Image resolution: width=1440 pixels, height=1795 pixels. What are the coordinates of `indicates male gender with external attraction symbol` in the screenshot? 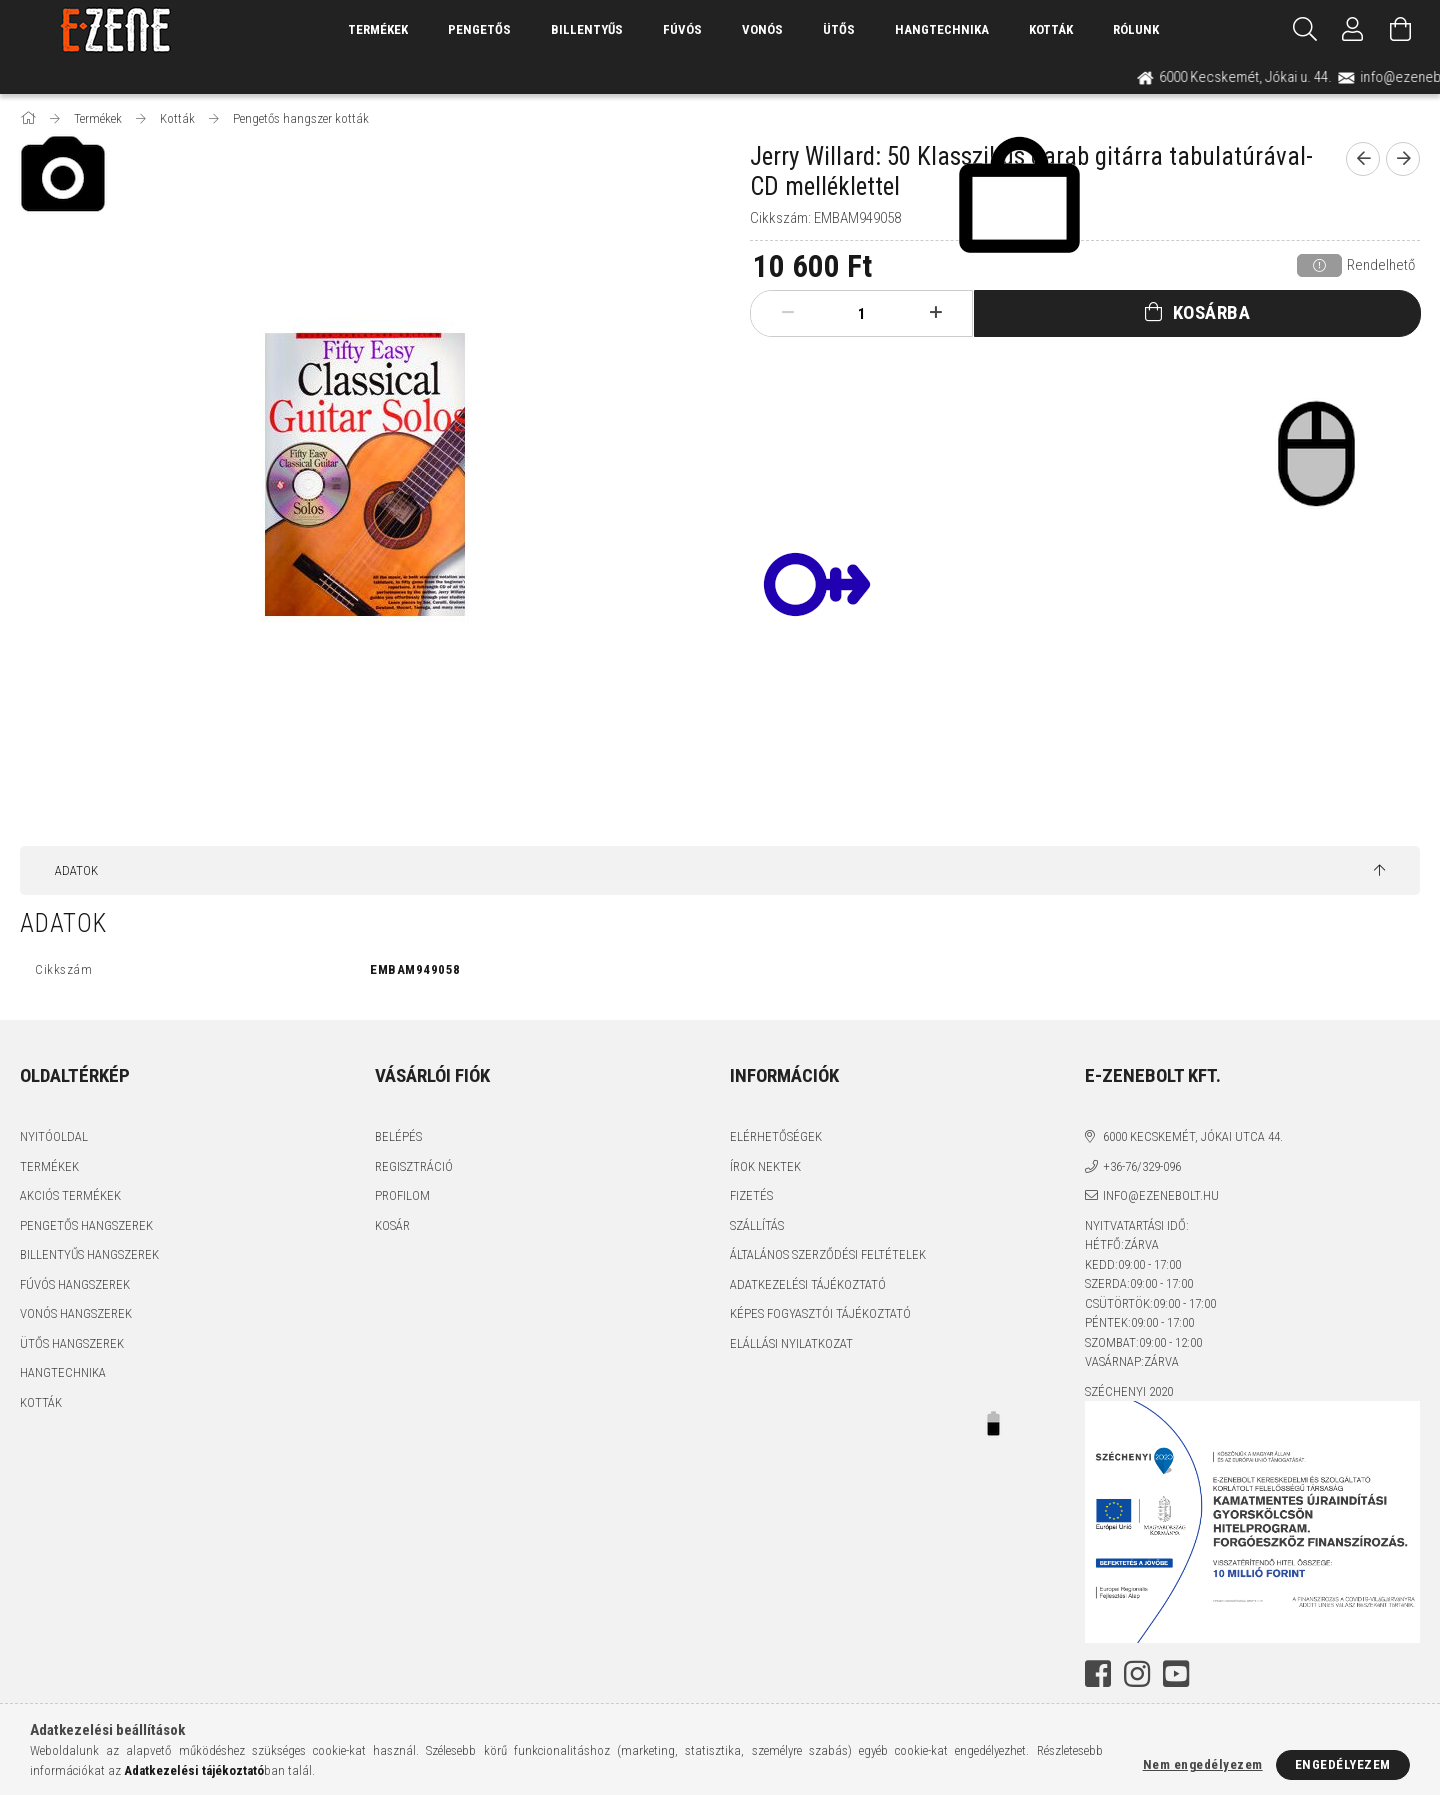 It's located at (815, 584).